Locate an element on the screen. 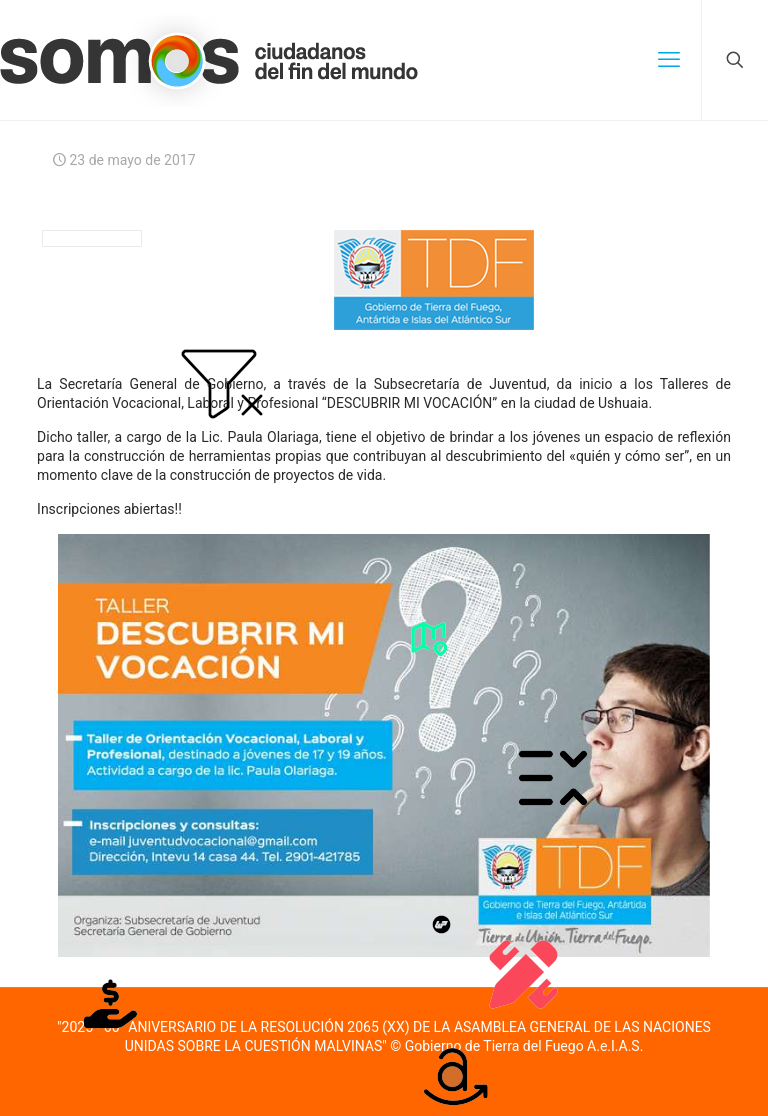 This screenshot has height=1116, width=768. access design or editing tools is located at coordinates (523, 974).